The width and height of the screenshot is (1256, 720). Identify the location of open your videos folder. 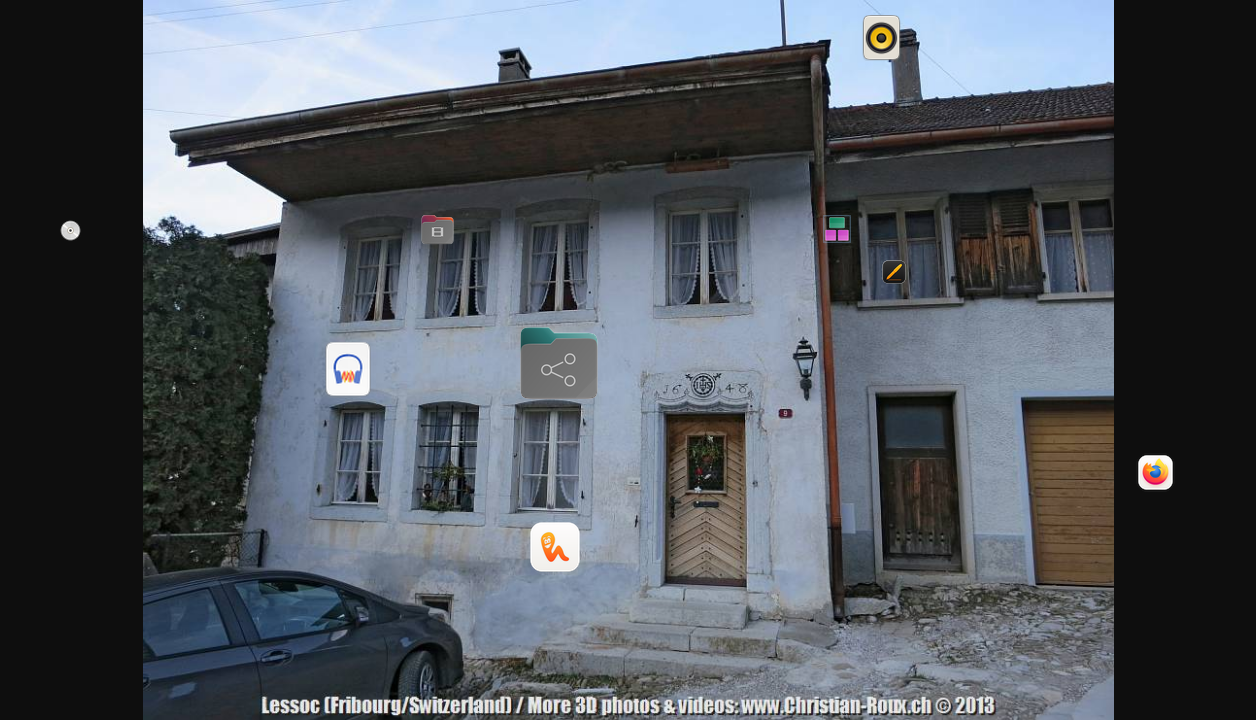
(437, 229).